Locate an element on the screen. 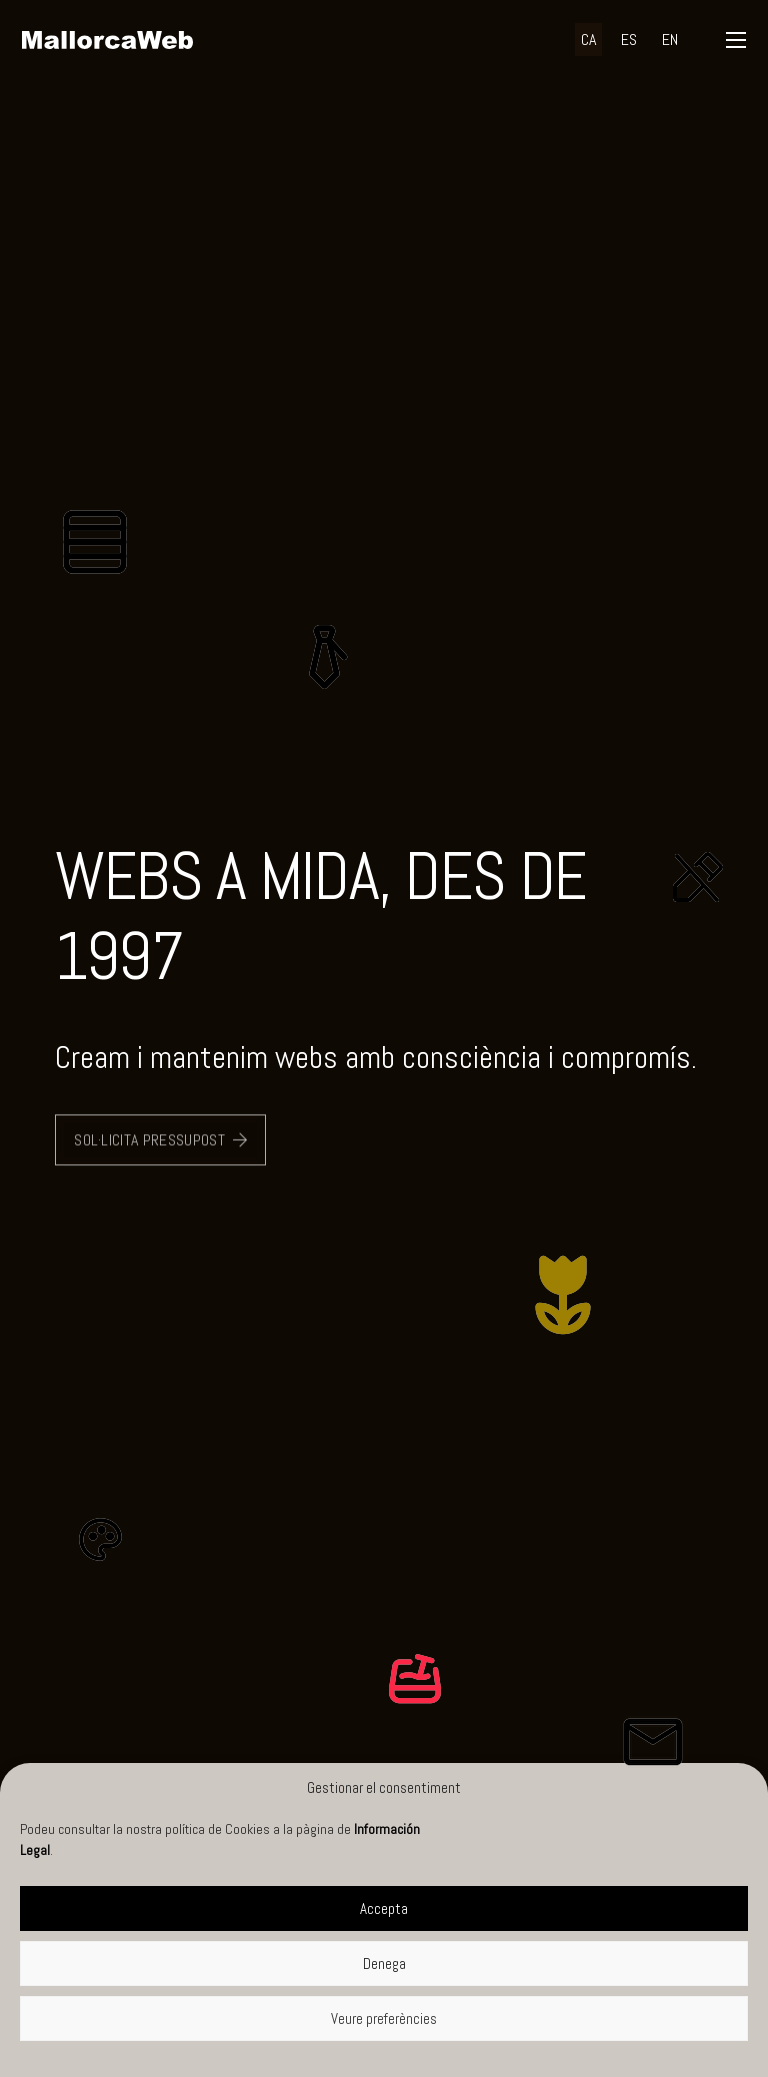 Image resolution: width=768 pixels, height=2077 pixels. editing is disabled or unavailable is located at coordinates (697, 878).